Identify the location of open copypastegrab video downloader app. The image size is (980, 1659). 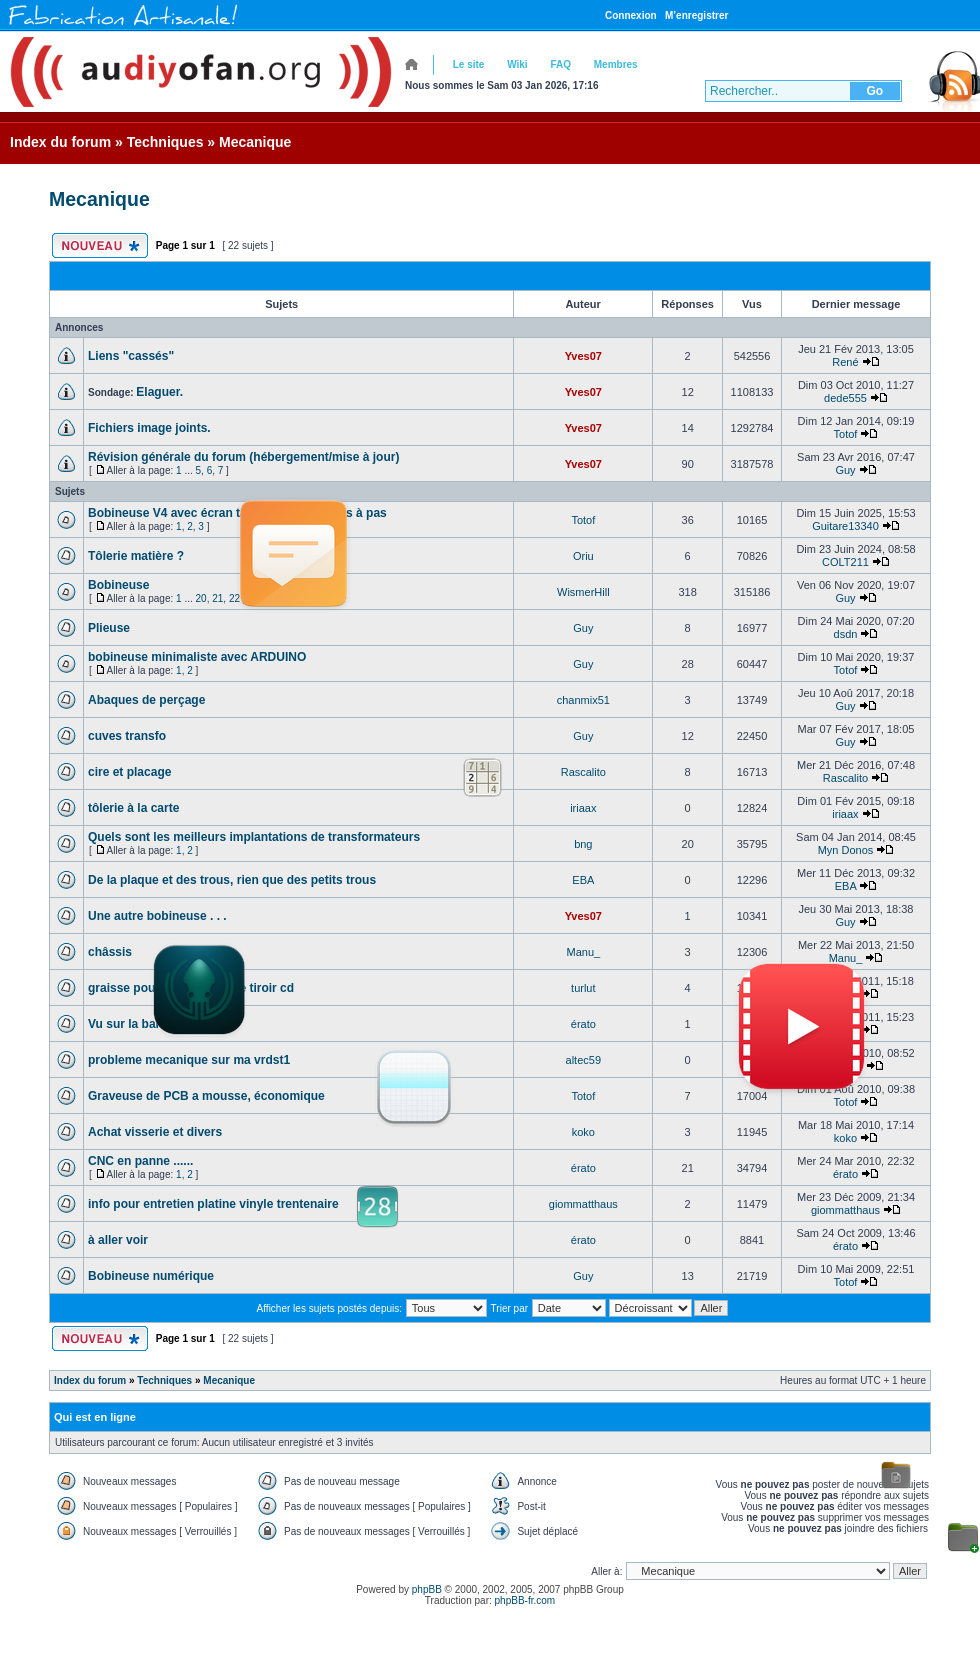
(801, 1026).